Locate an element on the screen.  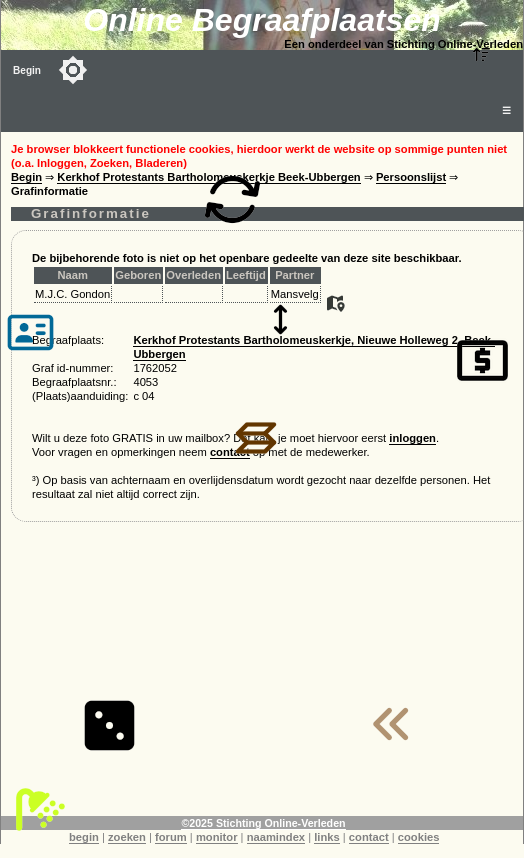
indicates bathroom or shower facilities available is located at coordinates (40, 809).